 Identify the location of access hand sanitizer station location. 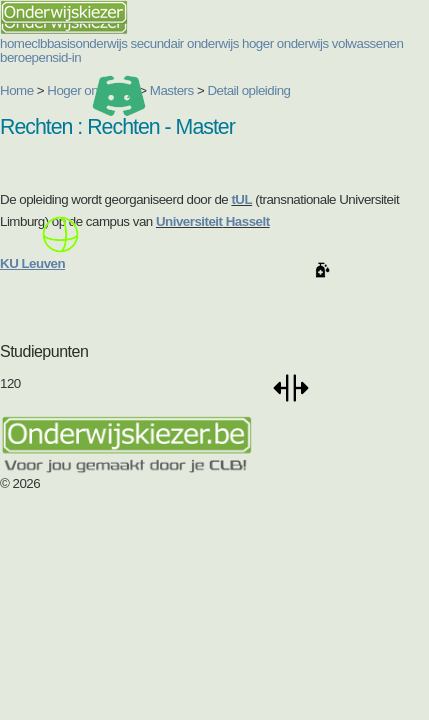
(322, 270).